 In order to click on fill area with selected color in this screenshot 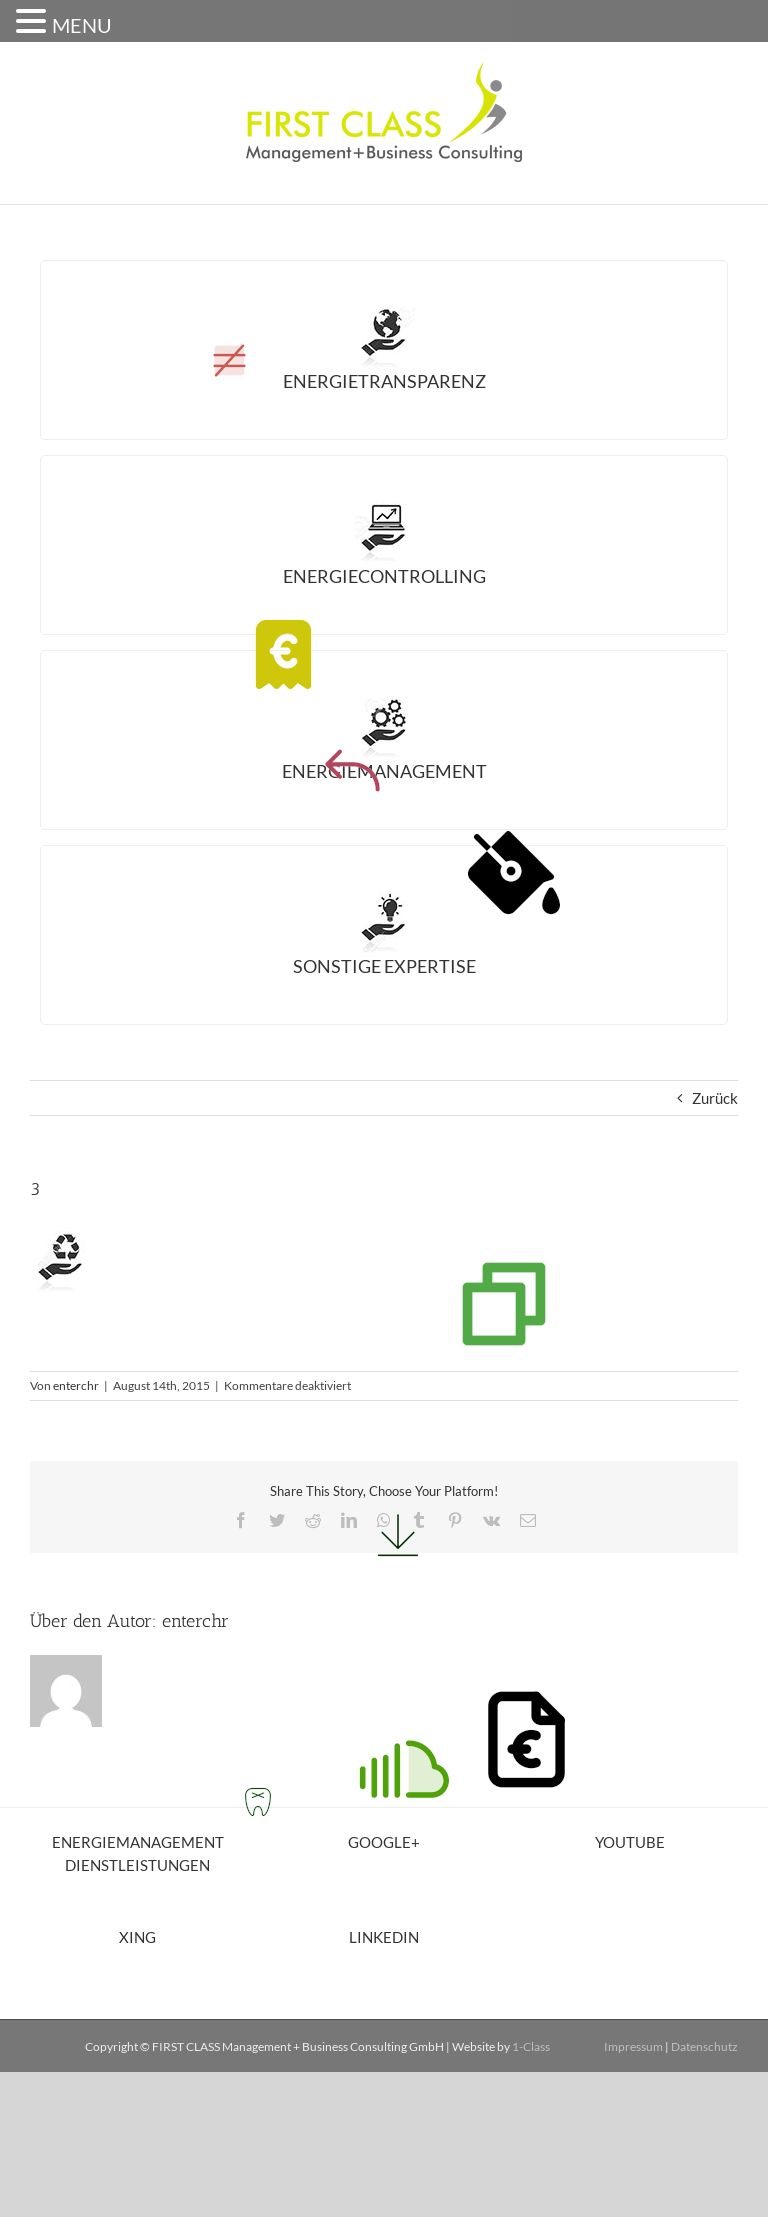, I will do `click(512, 875)`.